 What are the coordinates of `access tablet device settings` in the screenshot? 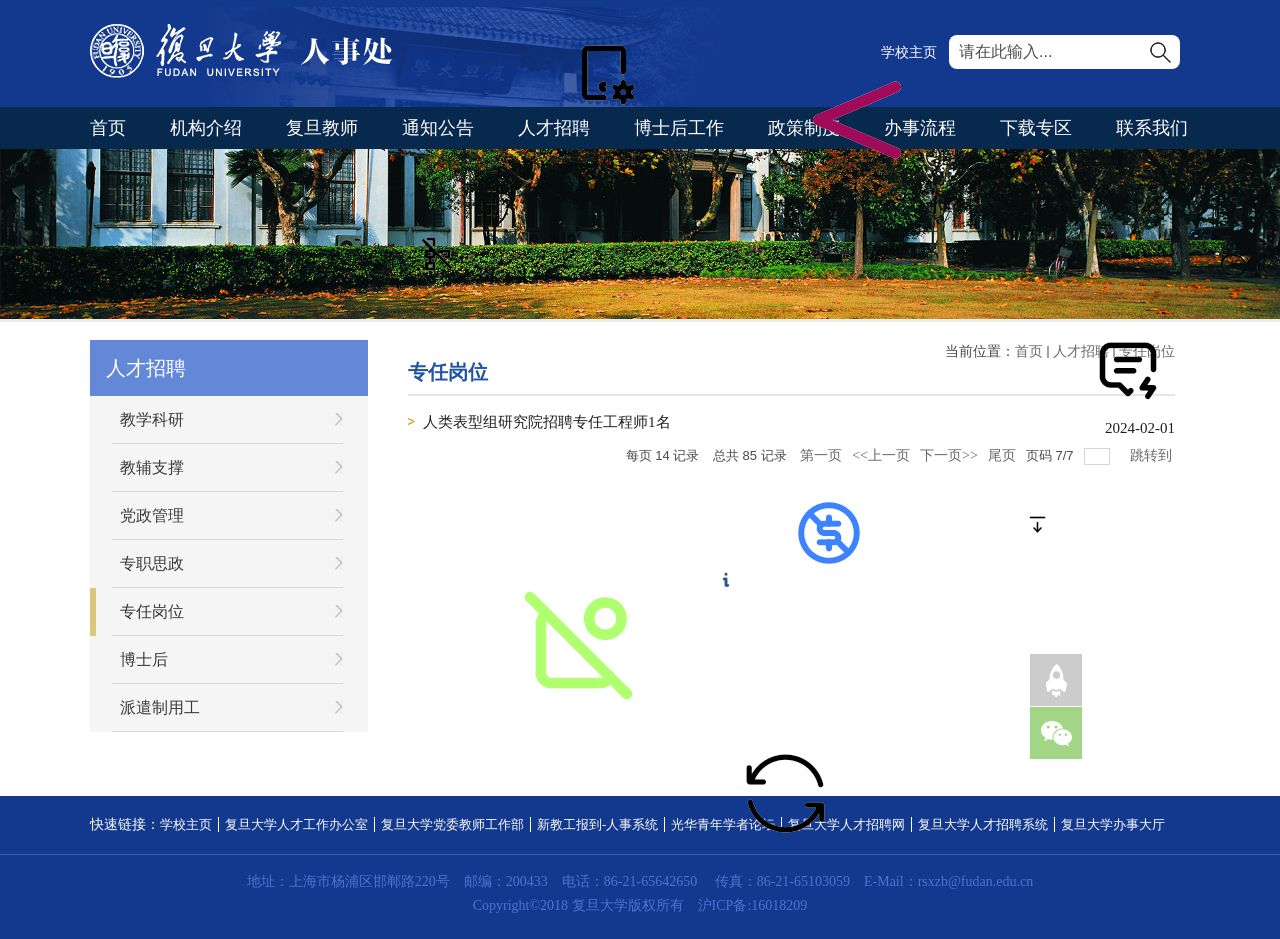 It's located at (604, 73).